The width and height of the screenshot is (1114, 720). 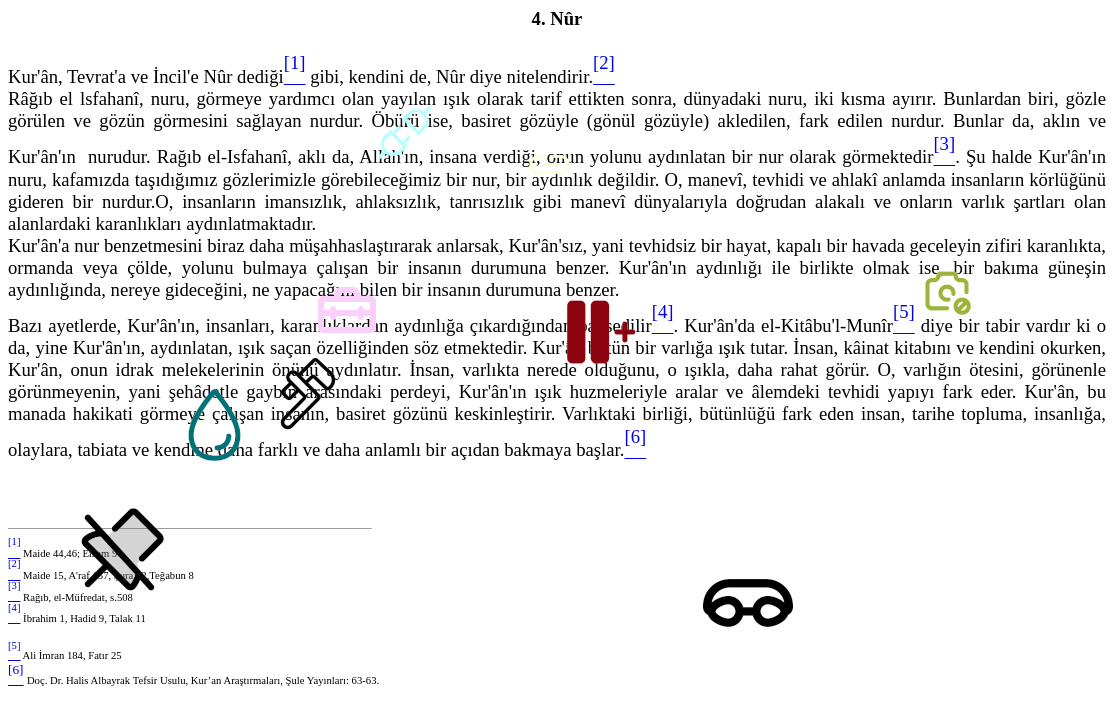 What do you see at coordinates (304, 393) in the screenshot?
I see `access tools or settings` at bounding box center [304, 393].